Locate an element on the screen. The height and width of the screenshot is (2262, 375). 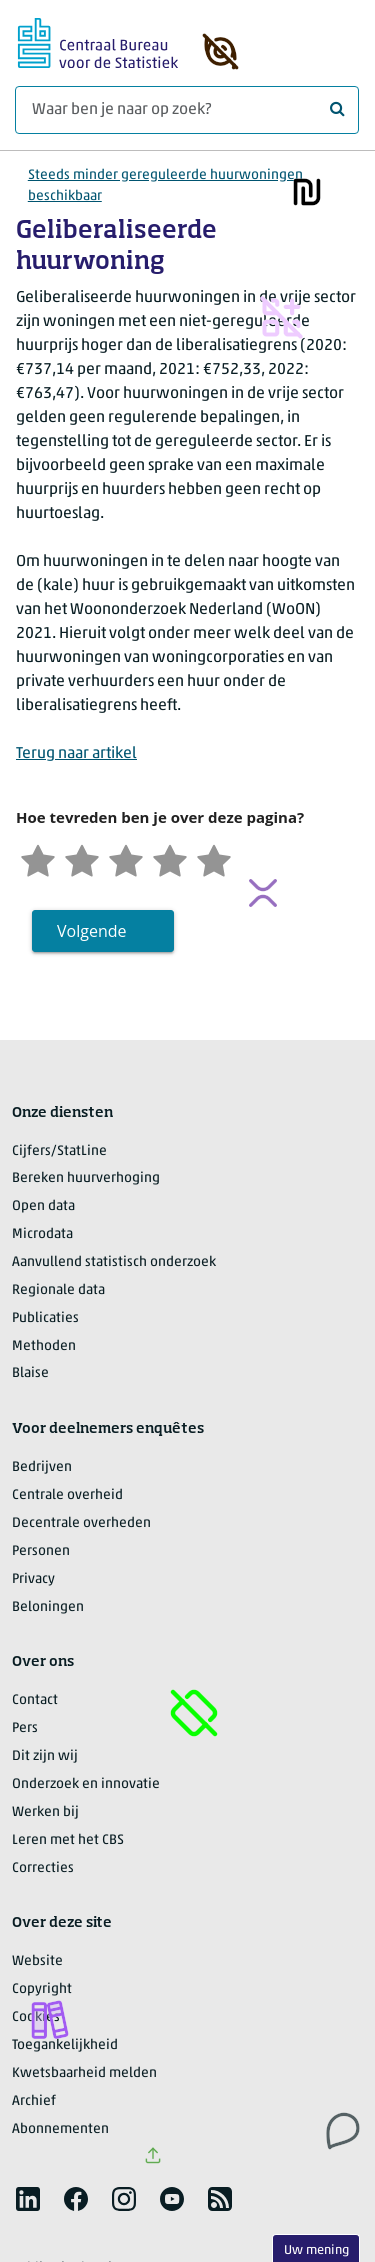
XRP cryptocurrency symbol is located at coordinates (263, 893).